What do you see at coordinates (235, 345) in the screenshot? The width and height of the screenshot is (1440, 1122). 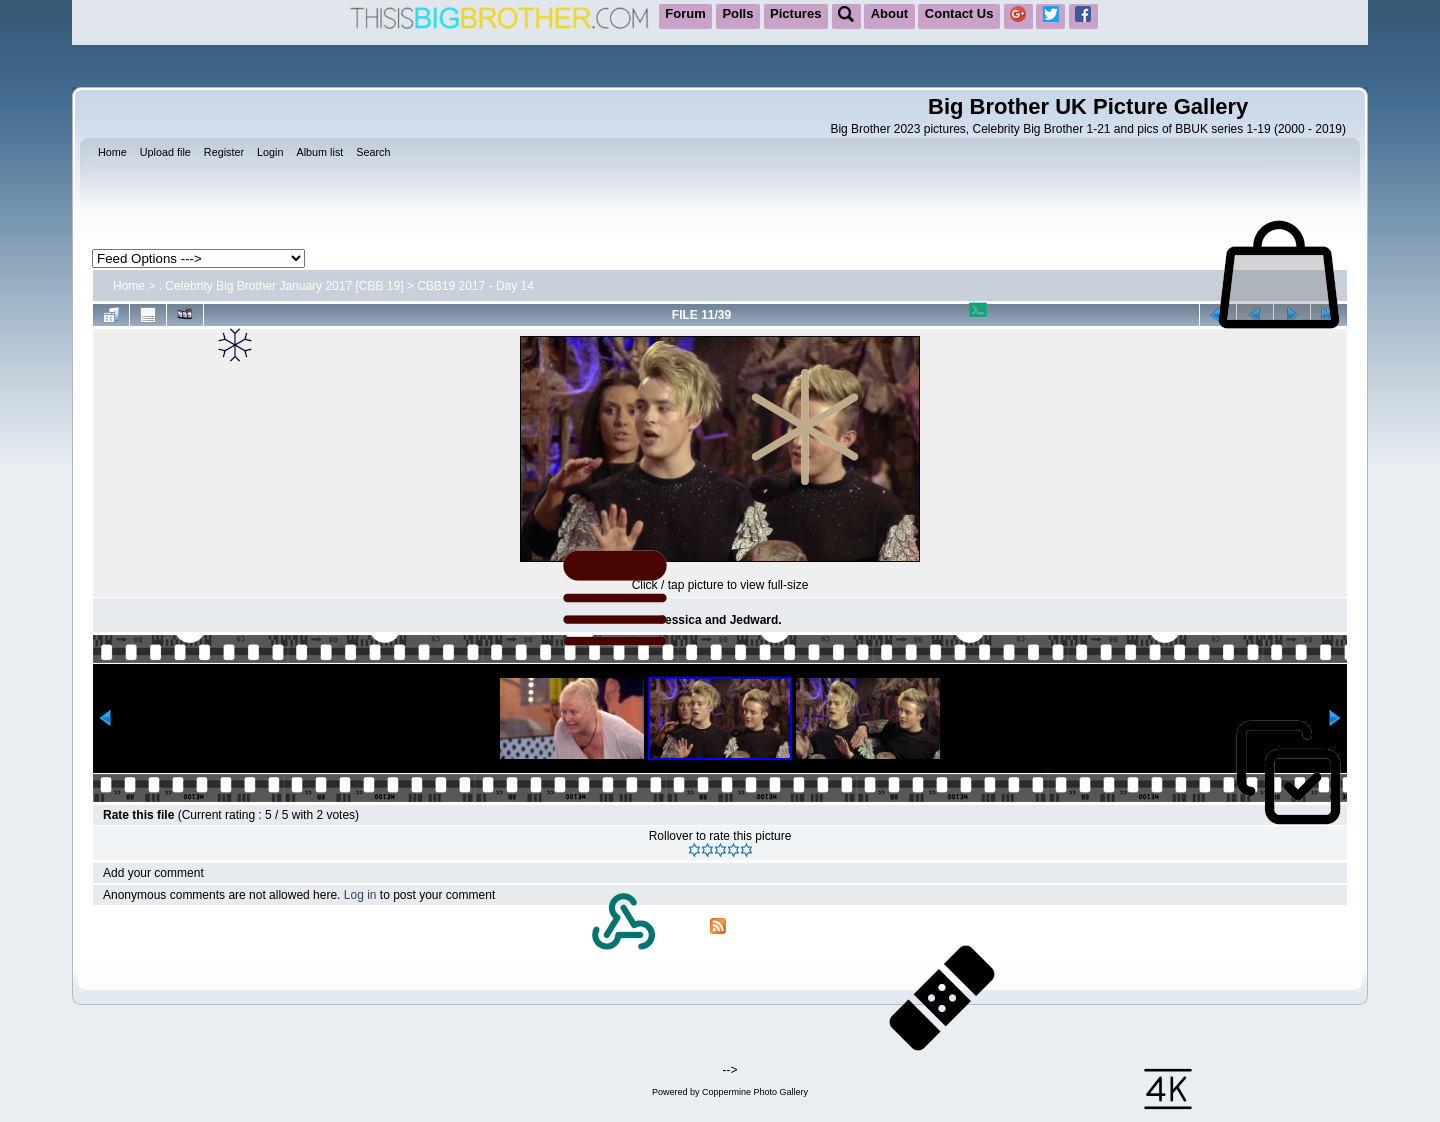 I see `activate cooling or air conditioning mode` at bounding box center [235, 345].